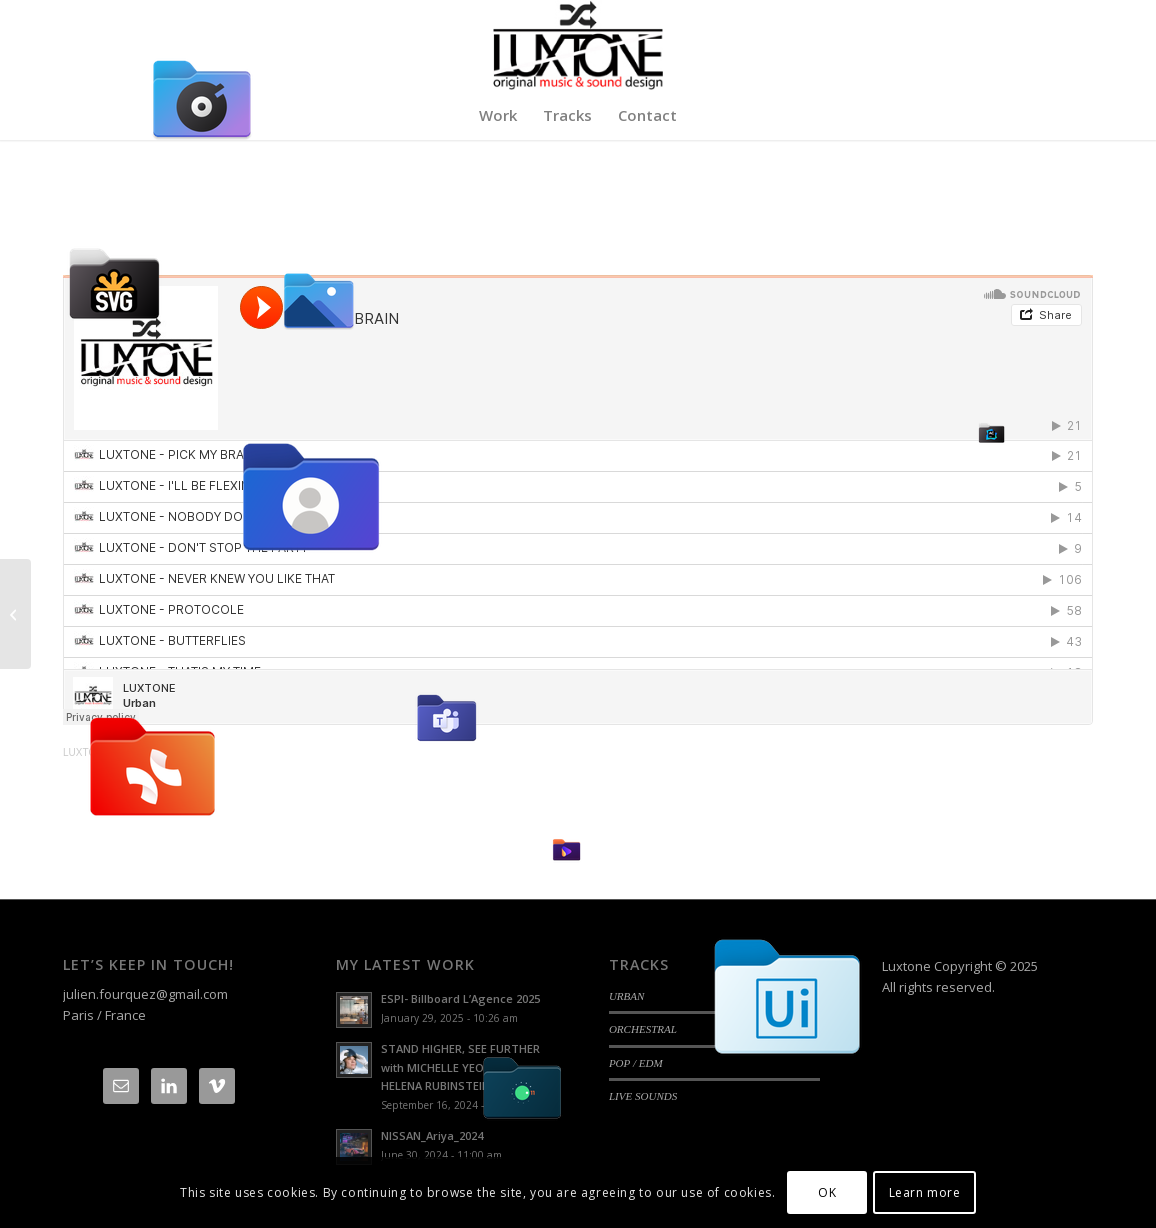 The image size is (1156, 1228). Describe the element at coordinates (114, 286) in the screenshot. I see `open folder containing svg files` at that location.